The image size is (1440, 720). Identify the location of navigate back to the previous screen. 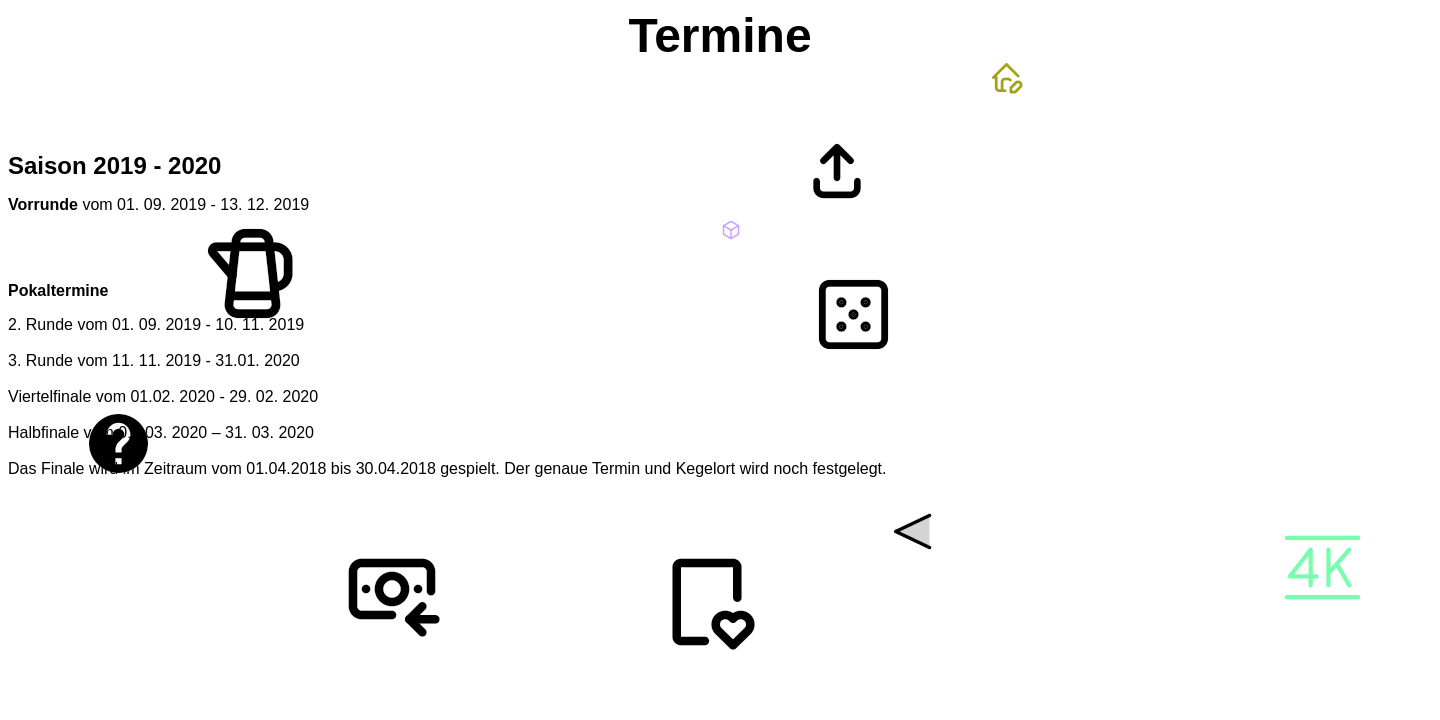
(913, 531).